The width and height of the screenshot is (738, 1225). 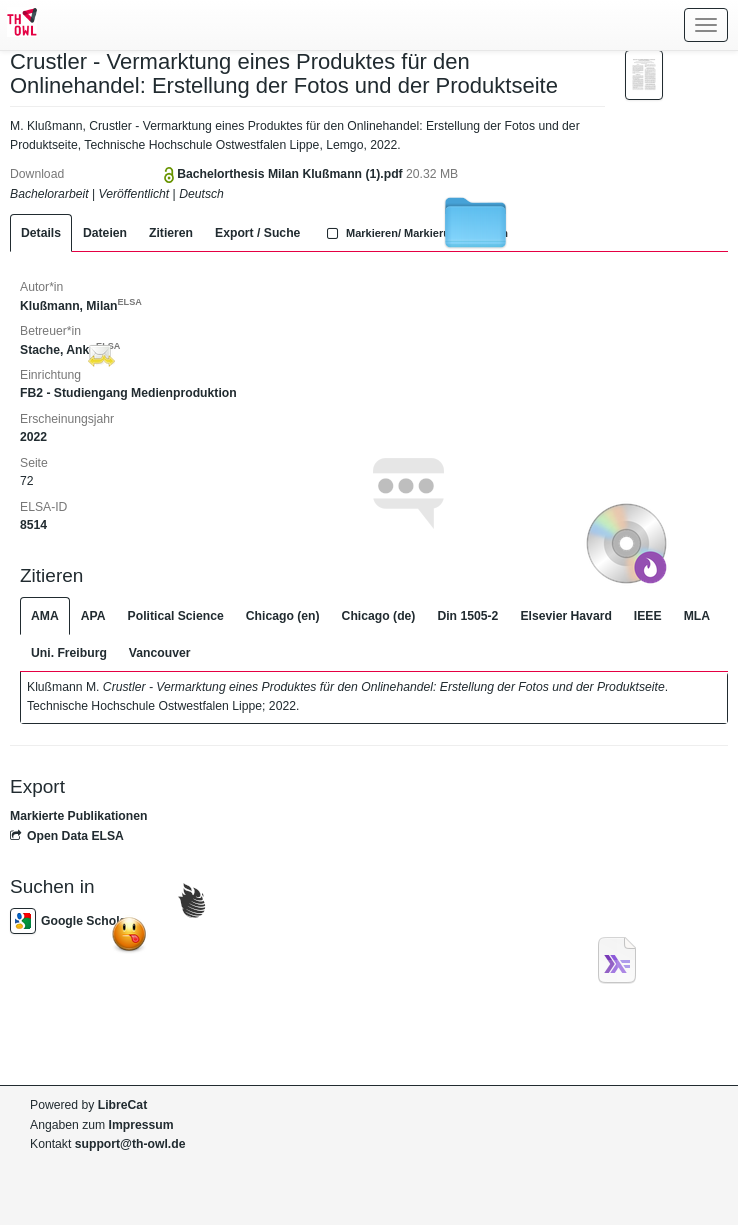 What do you see at coordinates (191, 900) in the screenshot?
I see `open glade interface designer` at bounding box center [191, 900].